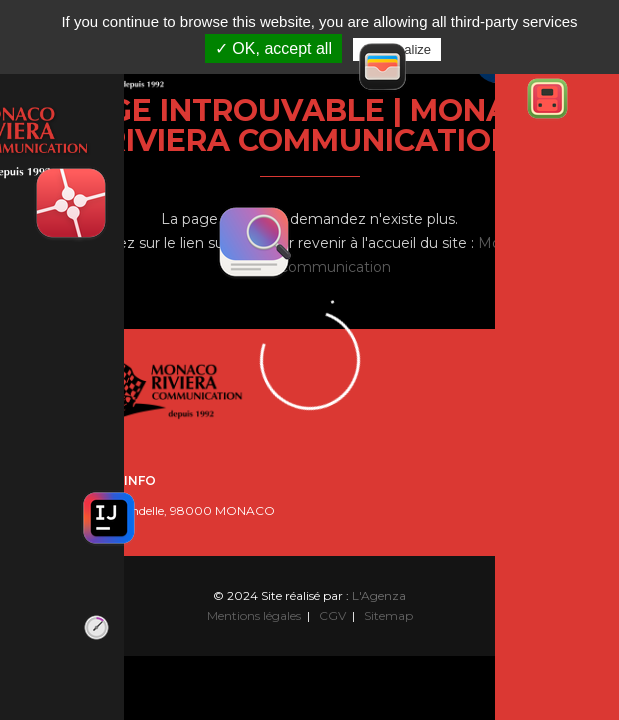  Describe the element at coordinates (254, 242) in the screenshot. I see `open share preview app` at that location.